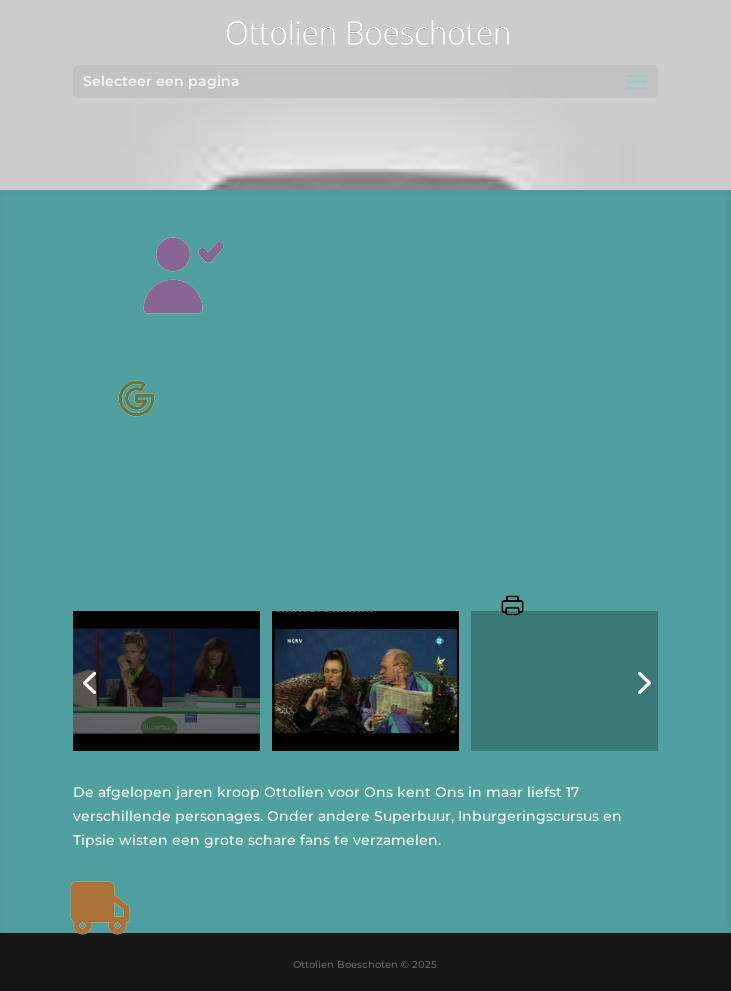  What do you see at coordinates (512, 605) in the screenshot?
I see `print the current document` at bounding box center [512, 605].